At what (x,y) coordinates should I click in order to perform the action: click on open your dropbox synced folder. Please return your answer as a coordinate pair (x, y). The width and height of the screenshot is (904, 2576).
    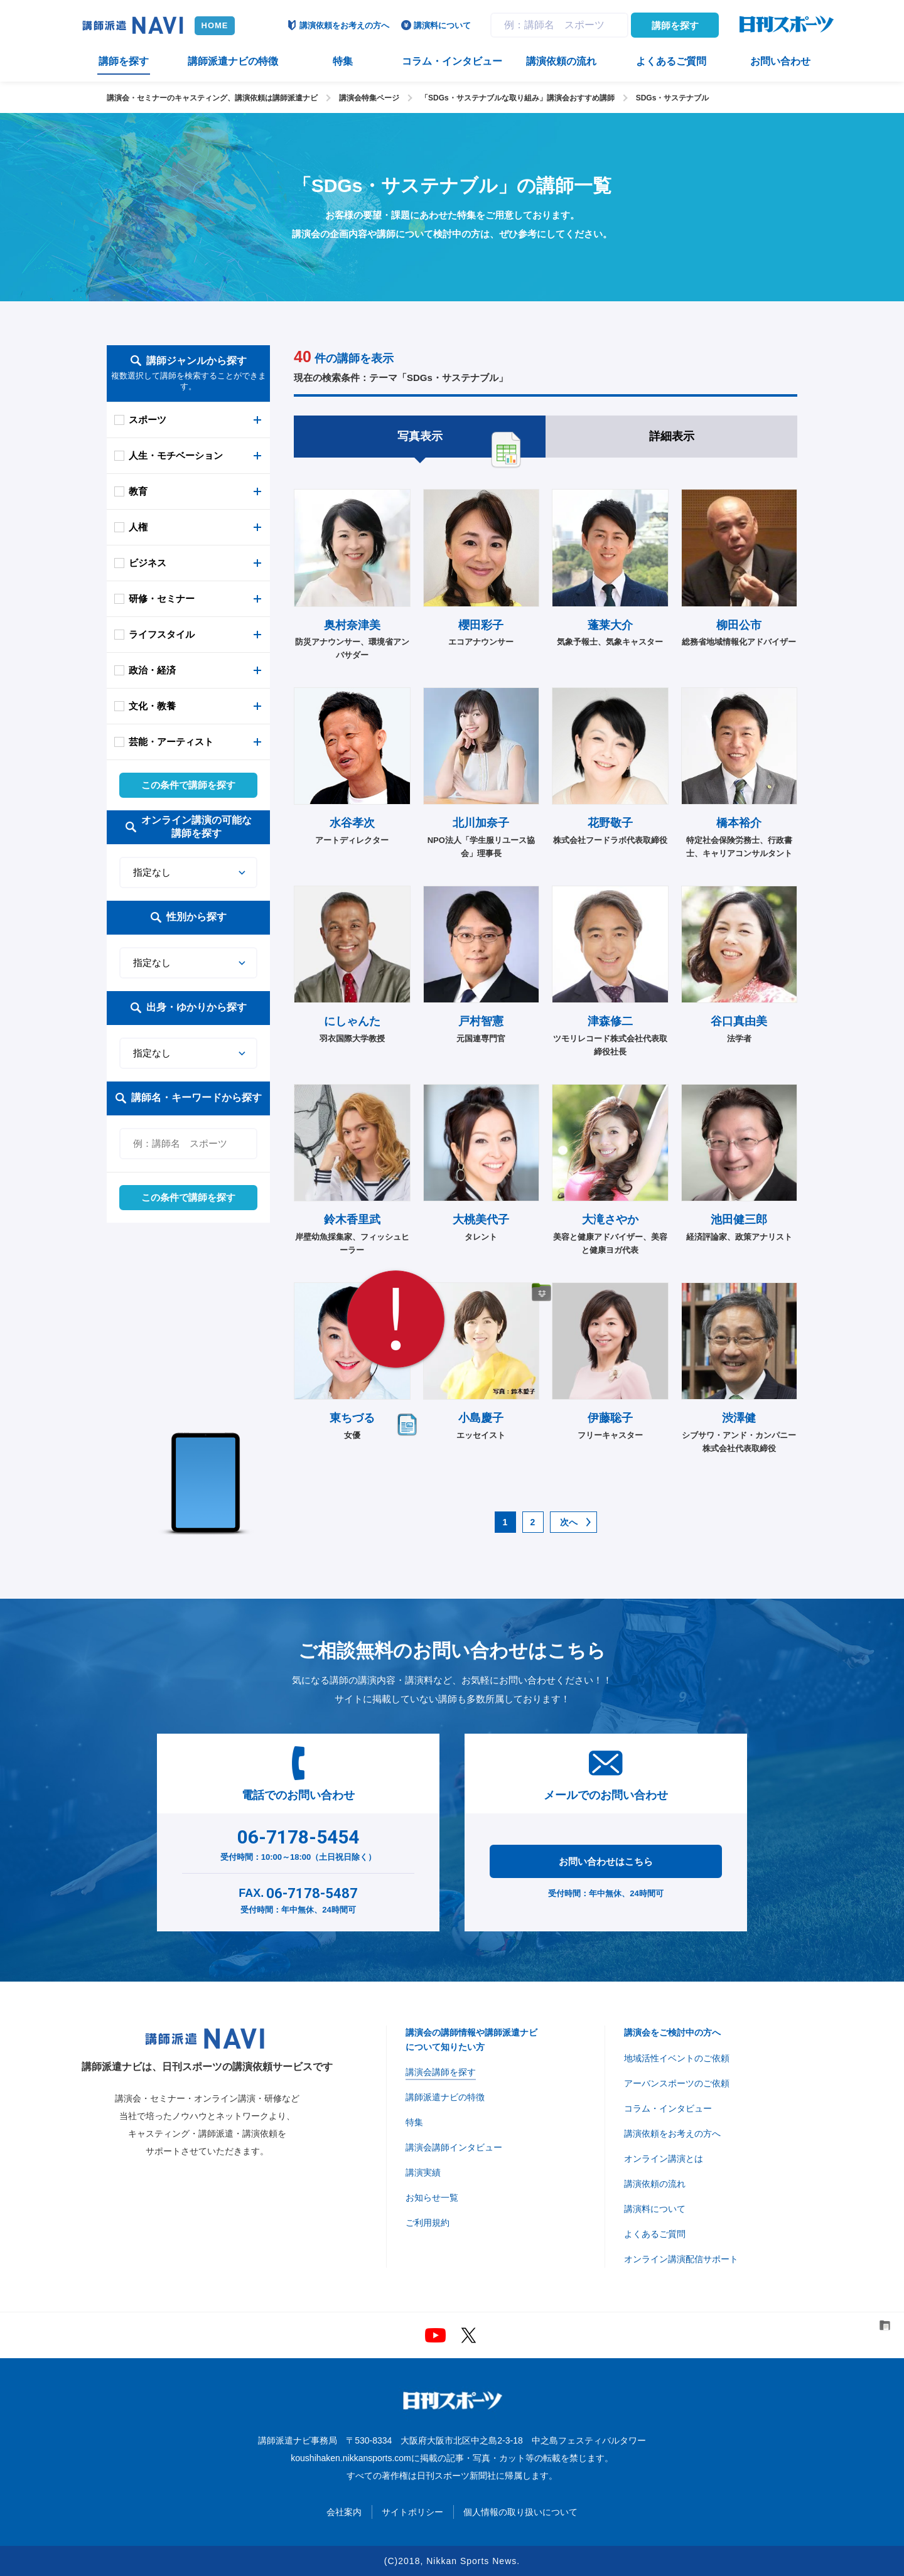
    Looking at the image, I should click on (541, 1292).